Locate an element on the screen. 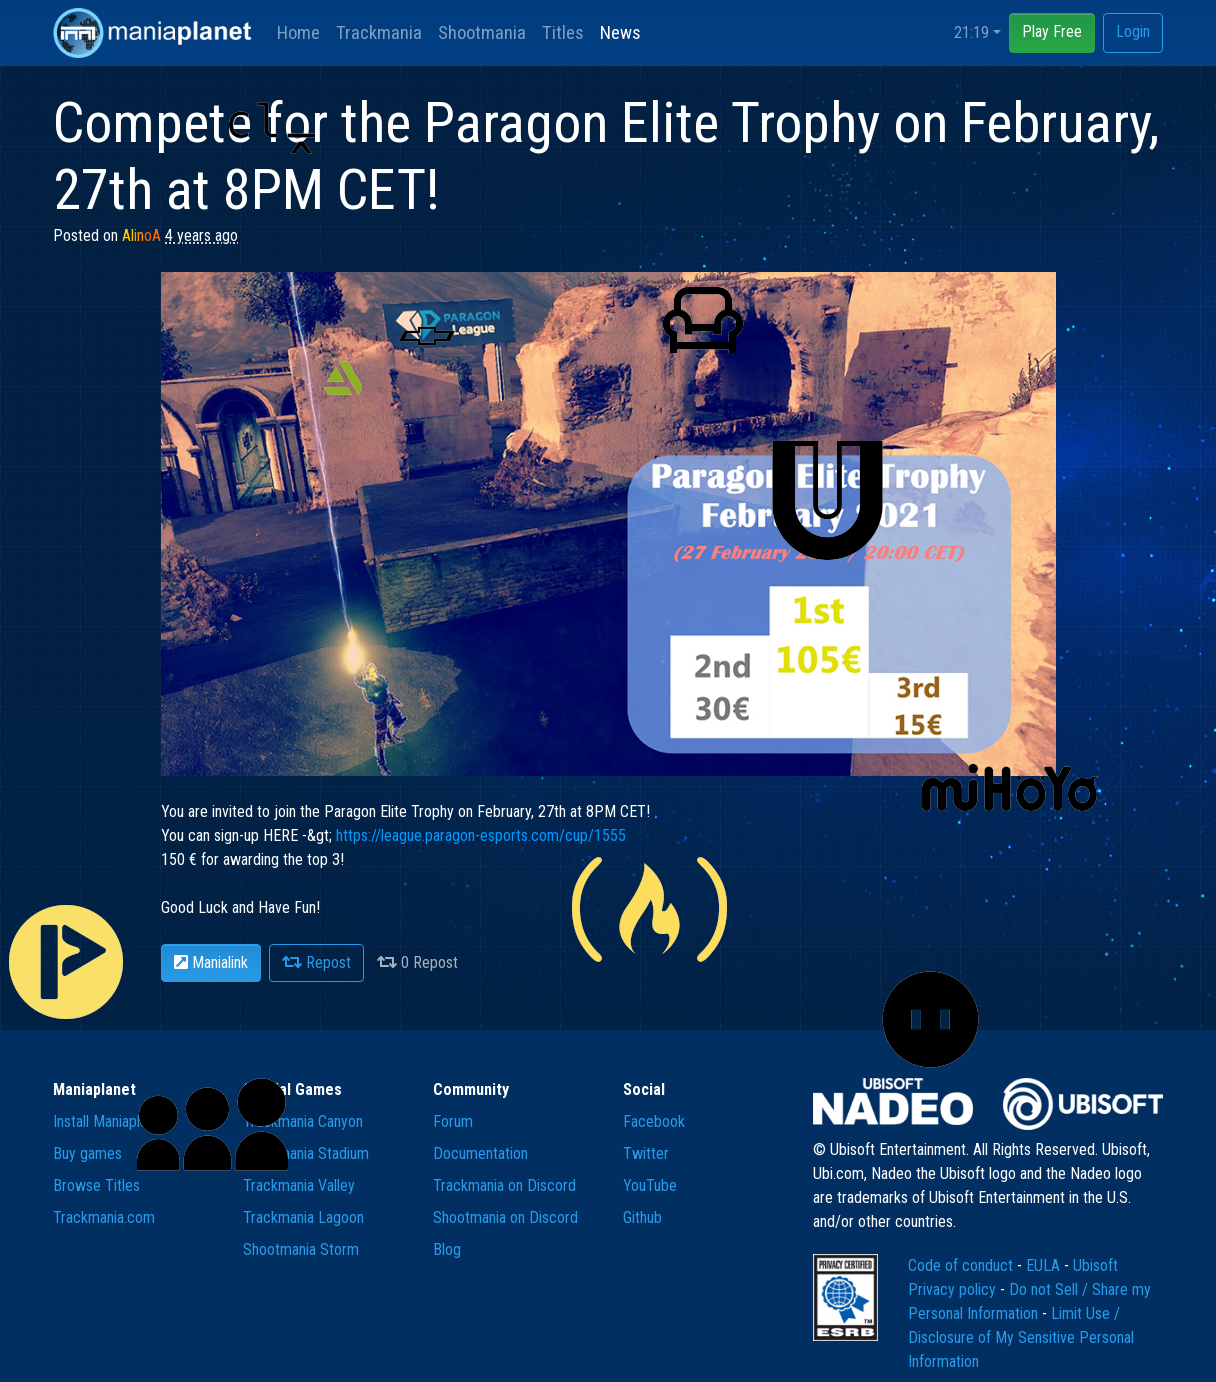  visit artstation profile or portfolio is located at coordinates (343, 378).